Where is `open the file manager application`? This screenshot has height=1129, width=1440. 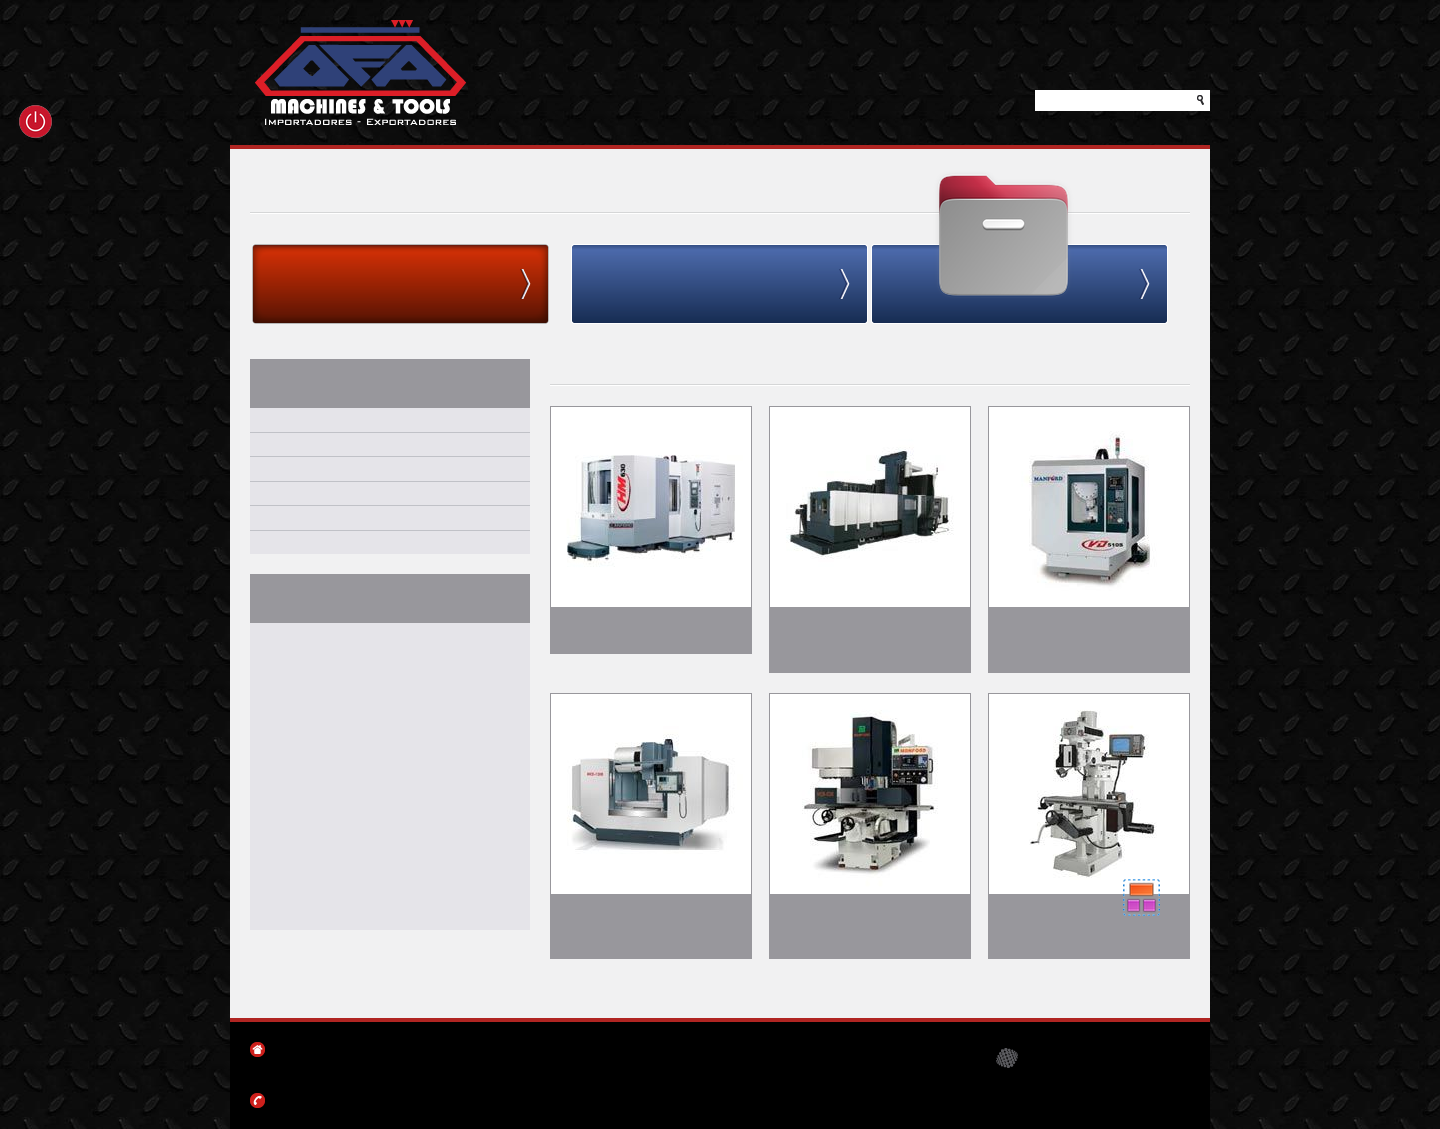 open the file manager application is located at coordinates (1003, 235).